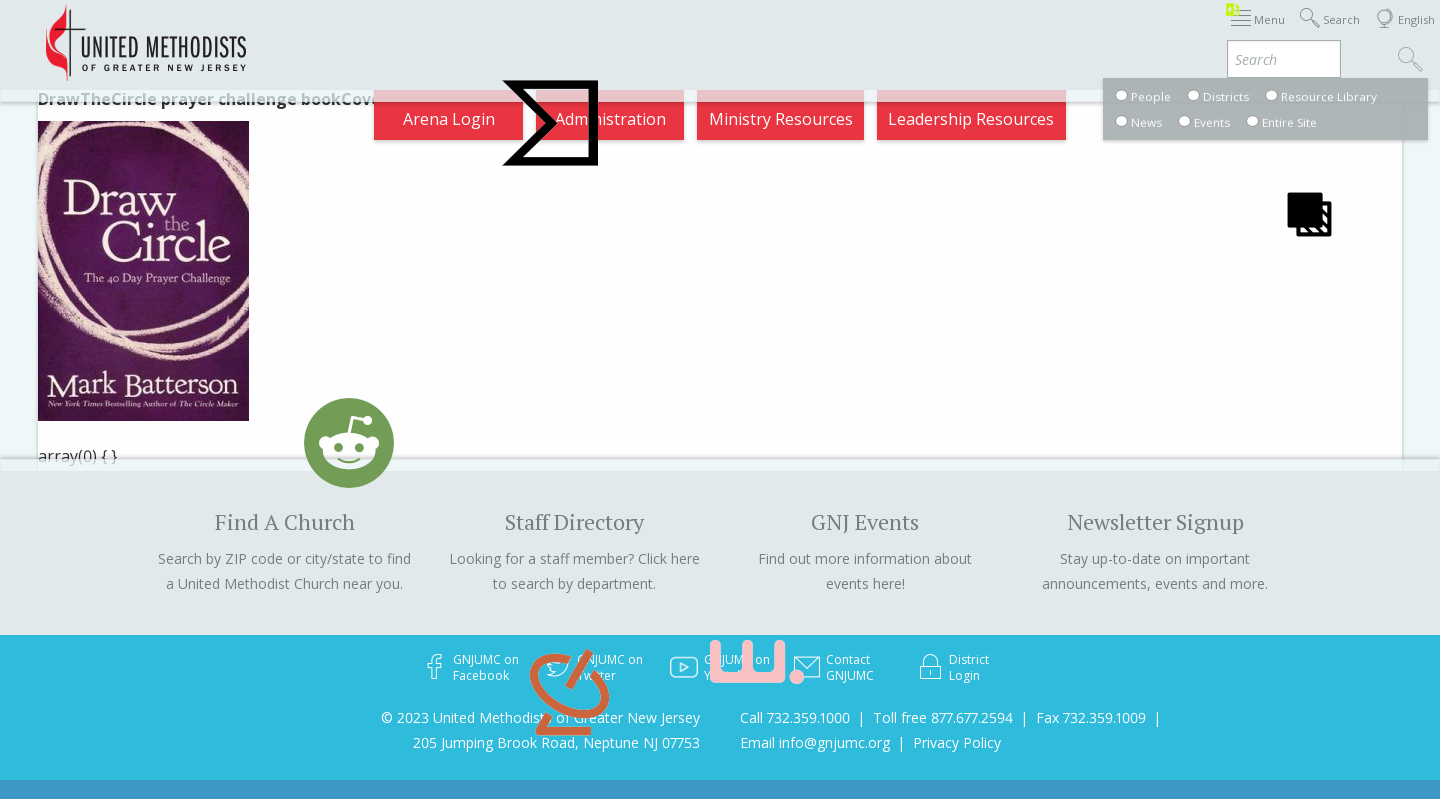 The width and height of the screenshot is (1440, 799). What do you see at coordinates (1309, 214) in the screenshot?
I see `apply shadow effect to selected element` at bounding box center [1309, 214].